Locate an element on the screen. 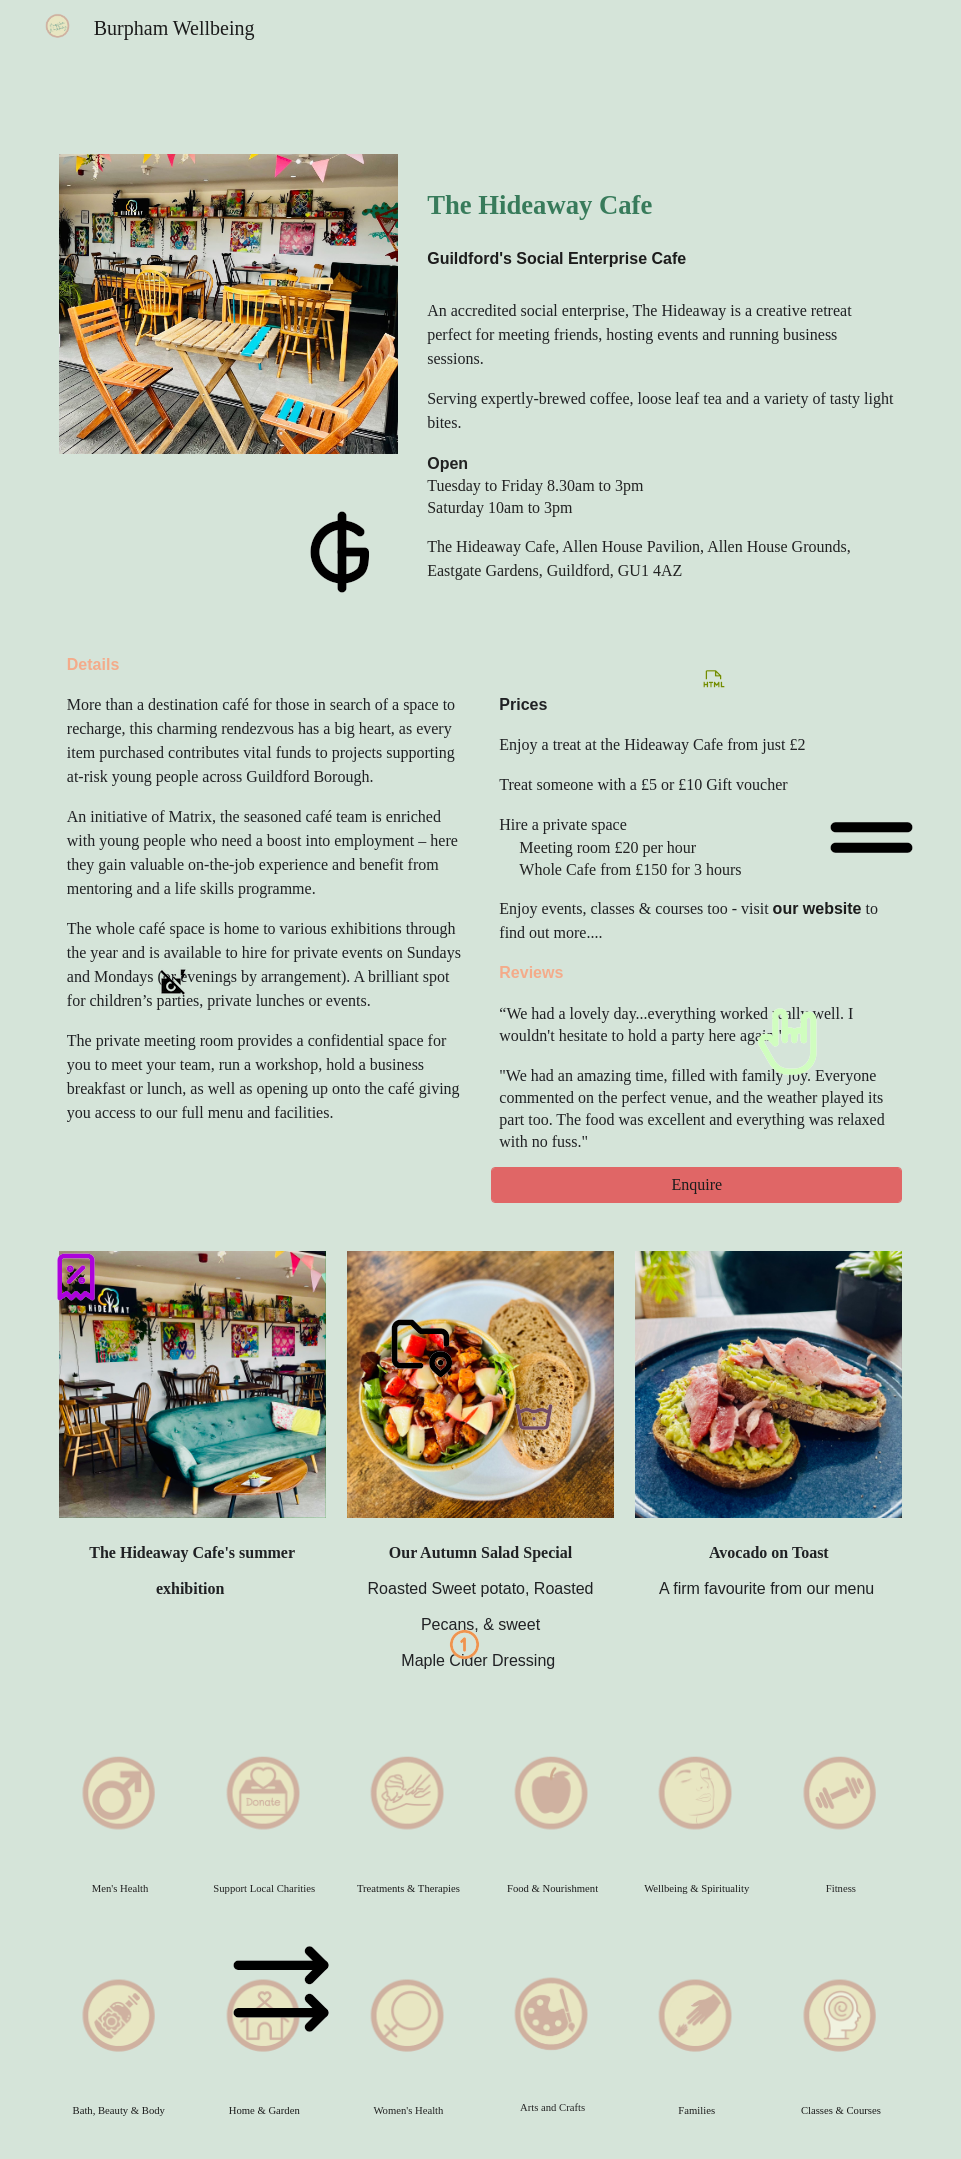 The width and height of the screenshot is (961, 2159). move items to the right is located at coordinates (281, 1989).